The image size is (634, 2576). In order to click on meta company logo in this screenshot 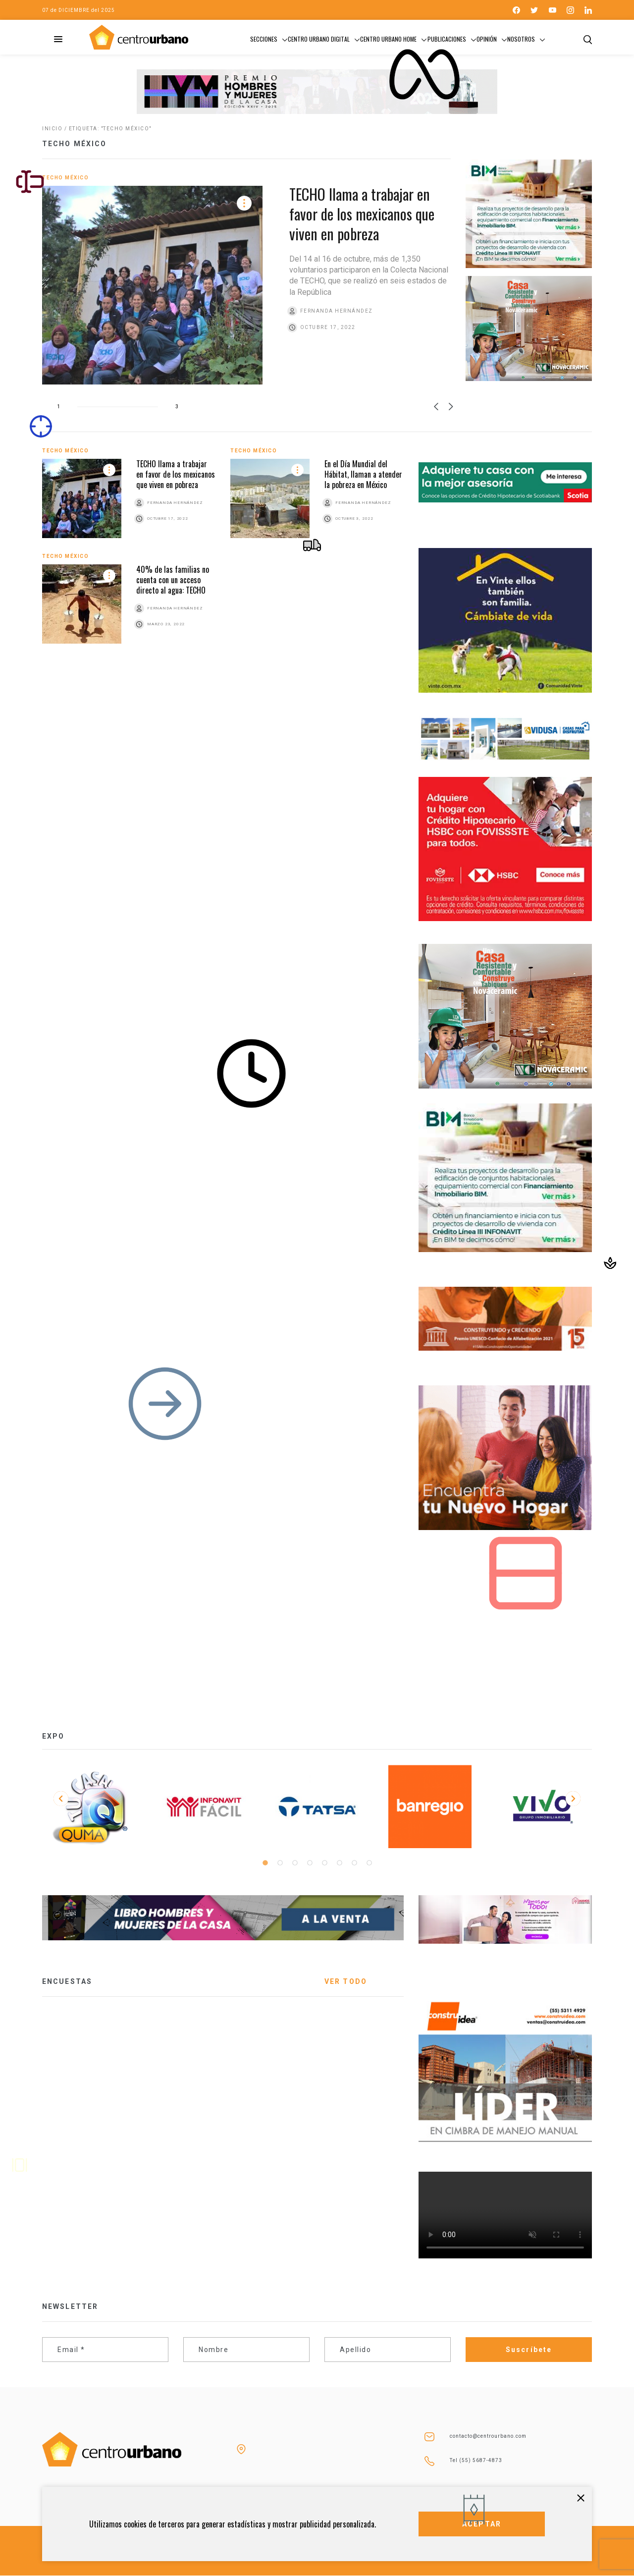, I will do `click(424, 74)`.